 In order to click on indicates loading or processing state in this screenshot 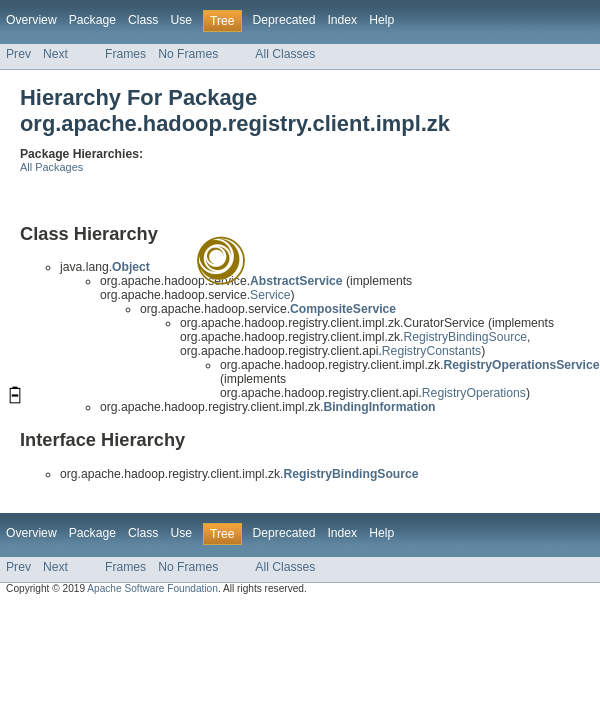, I will do `click(221, 260)`.